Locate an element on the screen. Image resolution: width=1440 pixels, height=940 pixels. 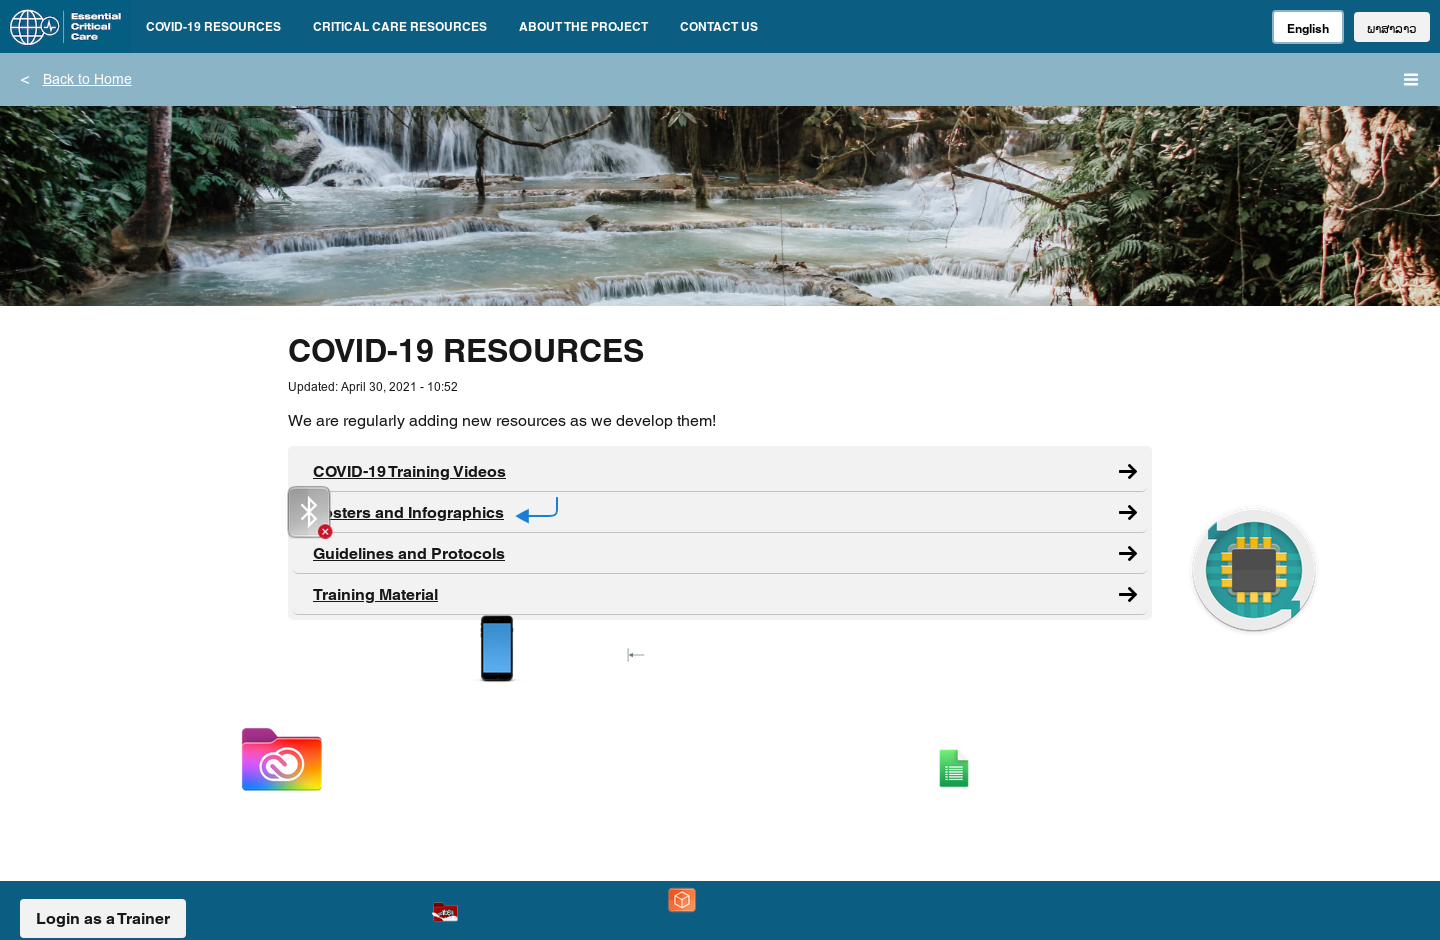
go to the first item in a list or sequence is located at coordinates (636, 655).